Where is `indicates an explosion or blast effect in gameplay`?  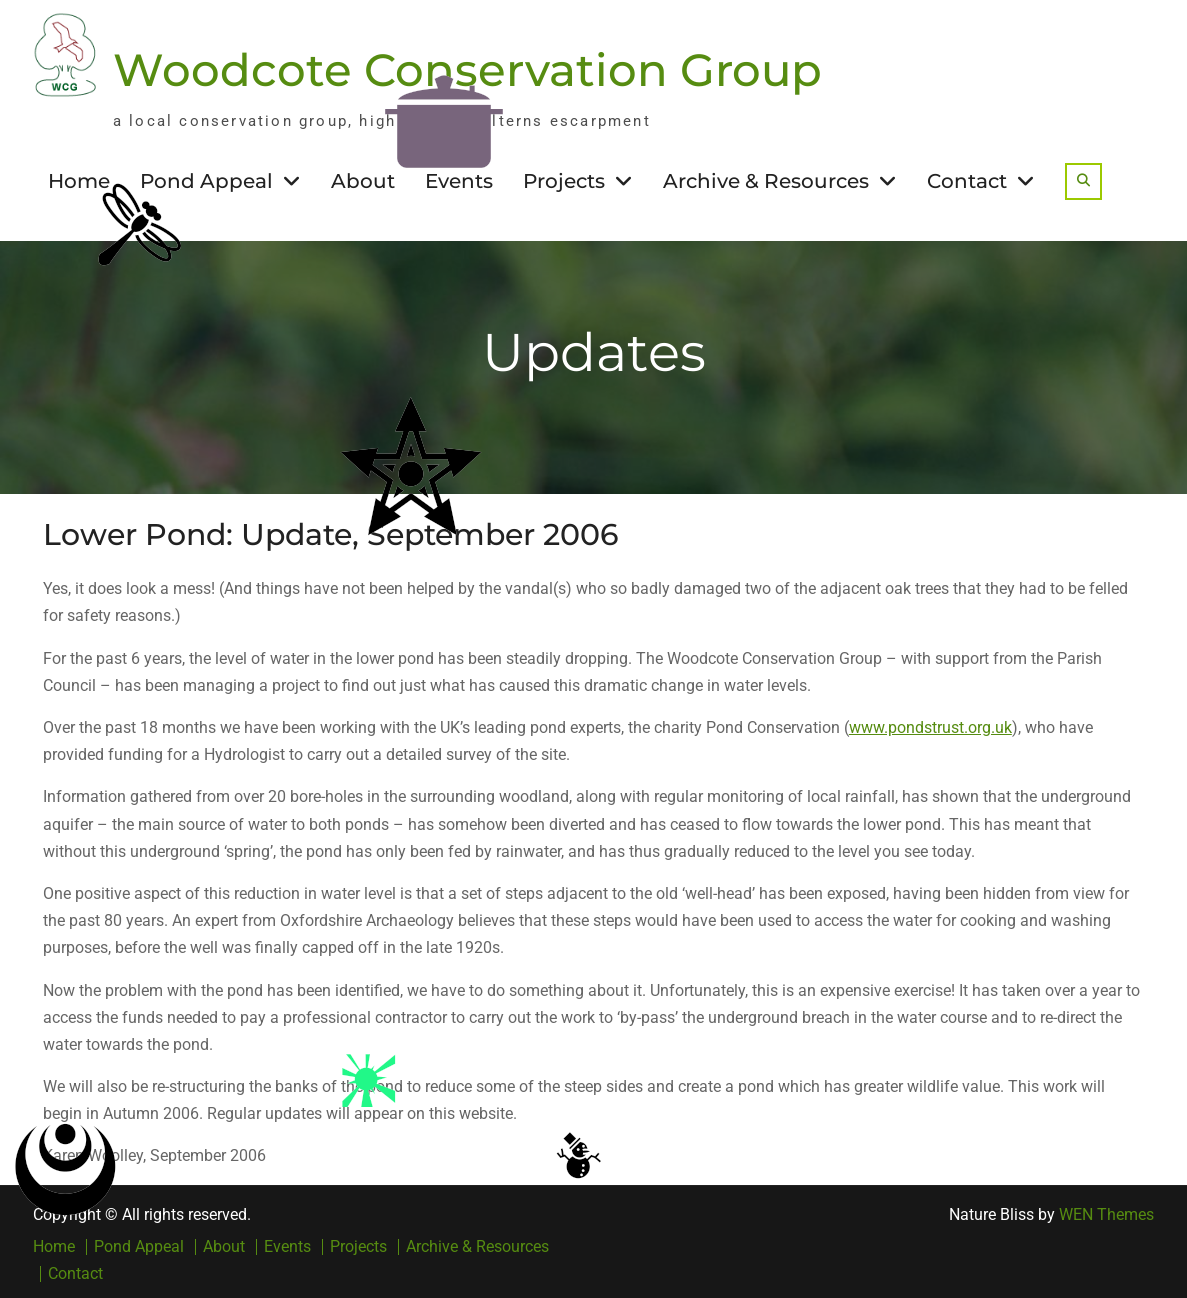
indicates an explosion or blast effect in gameplay is located at coordinates (368, 1080).